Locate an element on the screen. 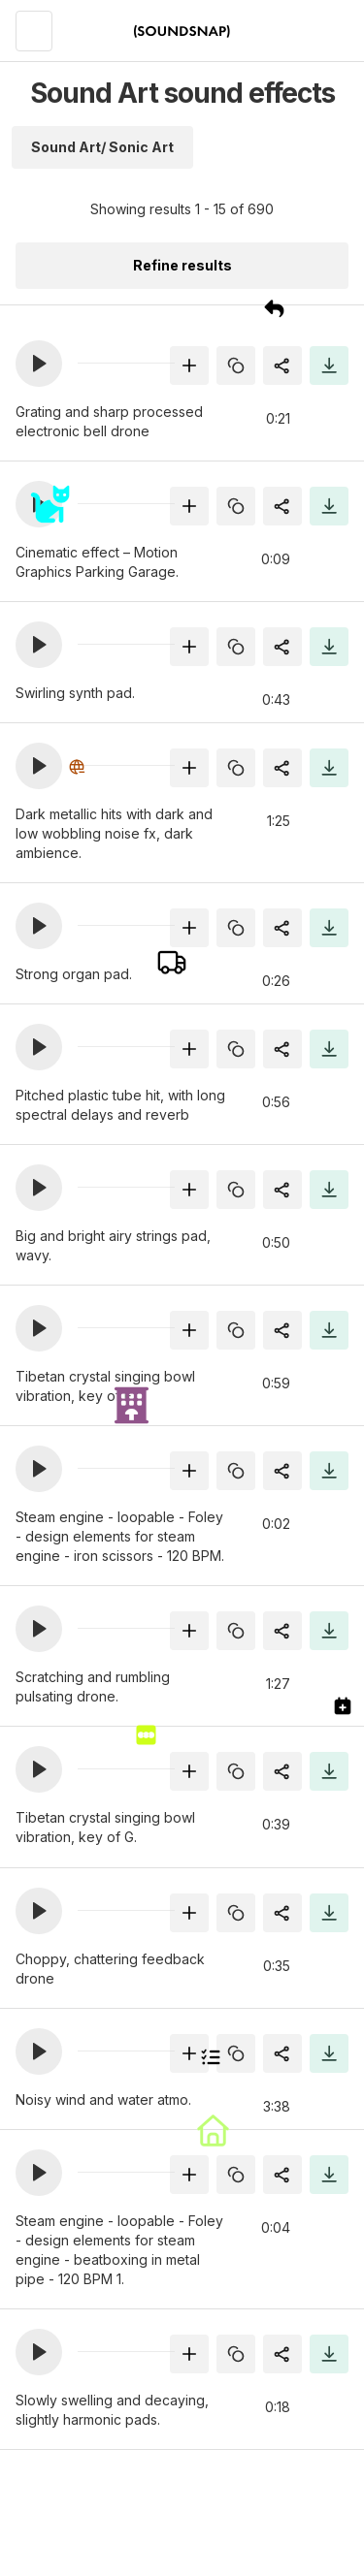 Image resolution: width=364 pixels, height=2576 pixels. view your task checklist is located at coordinates (211, 2057).